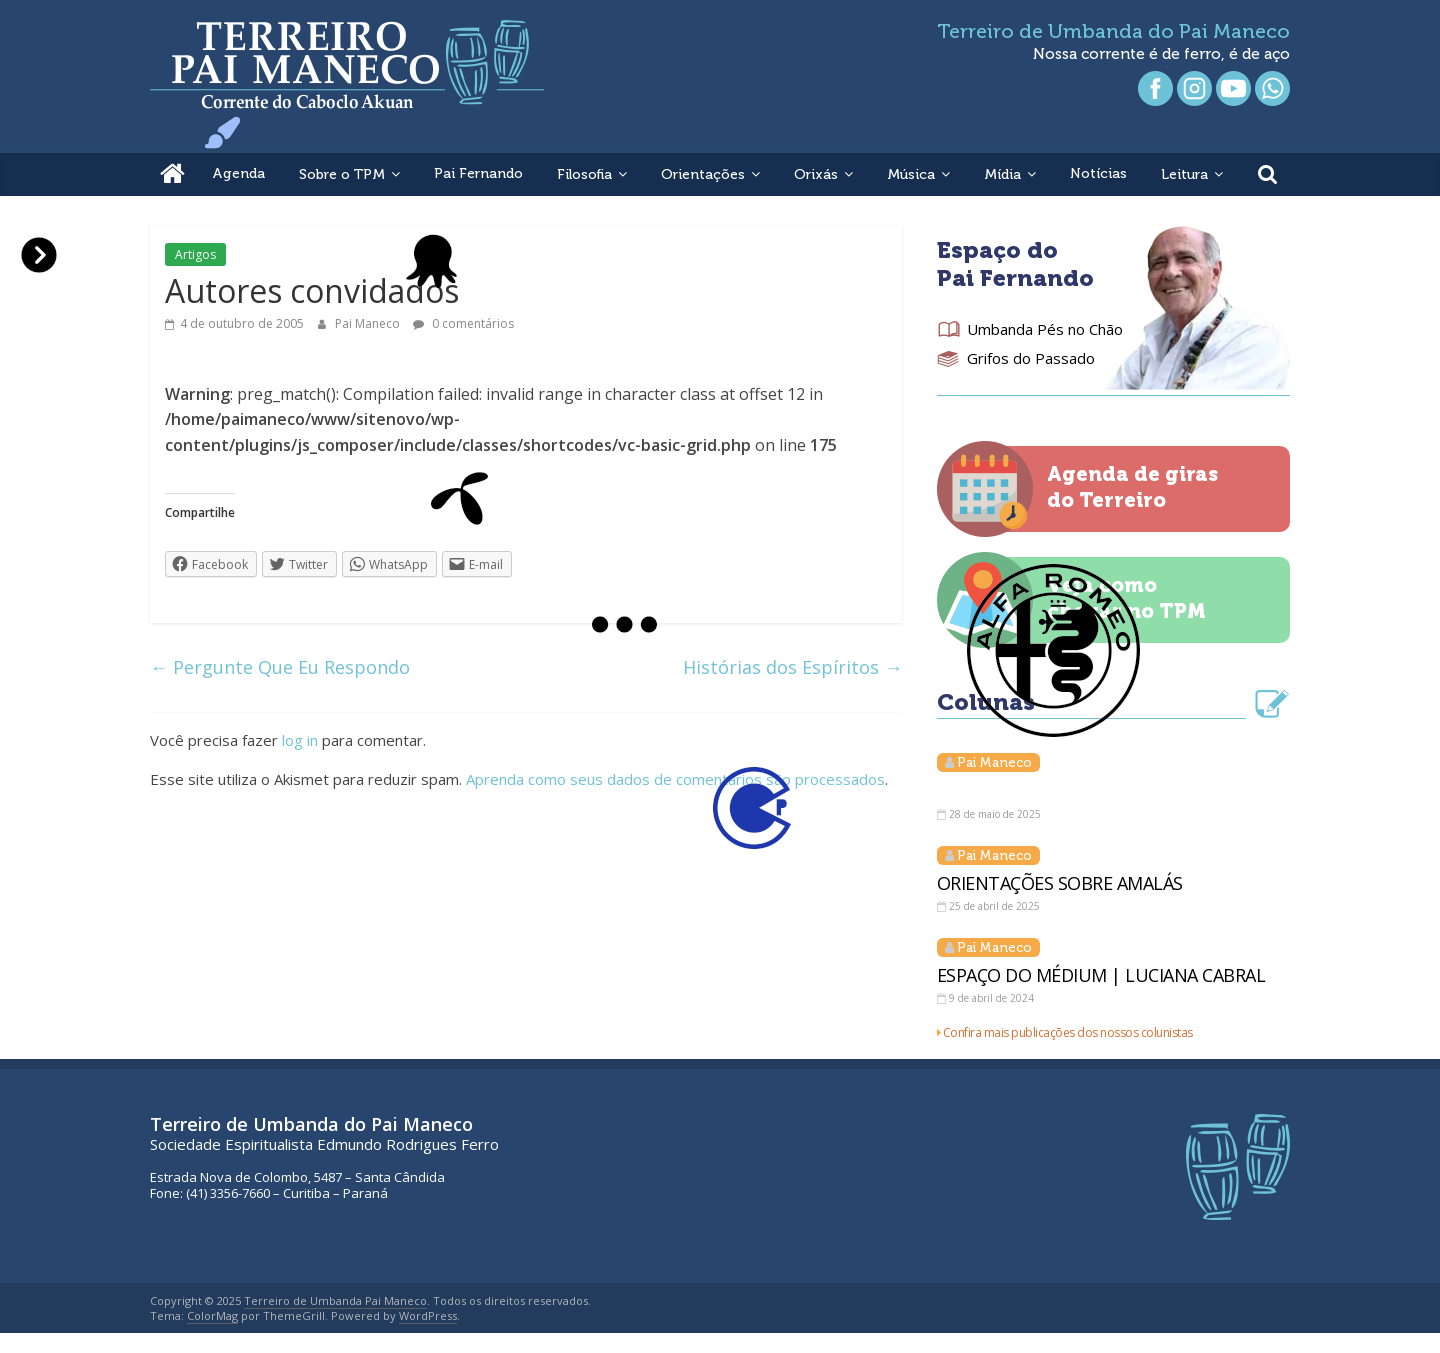 The height and width of the screenshot is (1353, 1440). I want to click on access drawing or painting tools, so click(222, 132).